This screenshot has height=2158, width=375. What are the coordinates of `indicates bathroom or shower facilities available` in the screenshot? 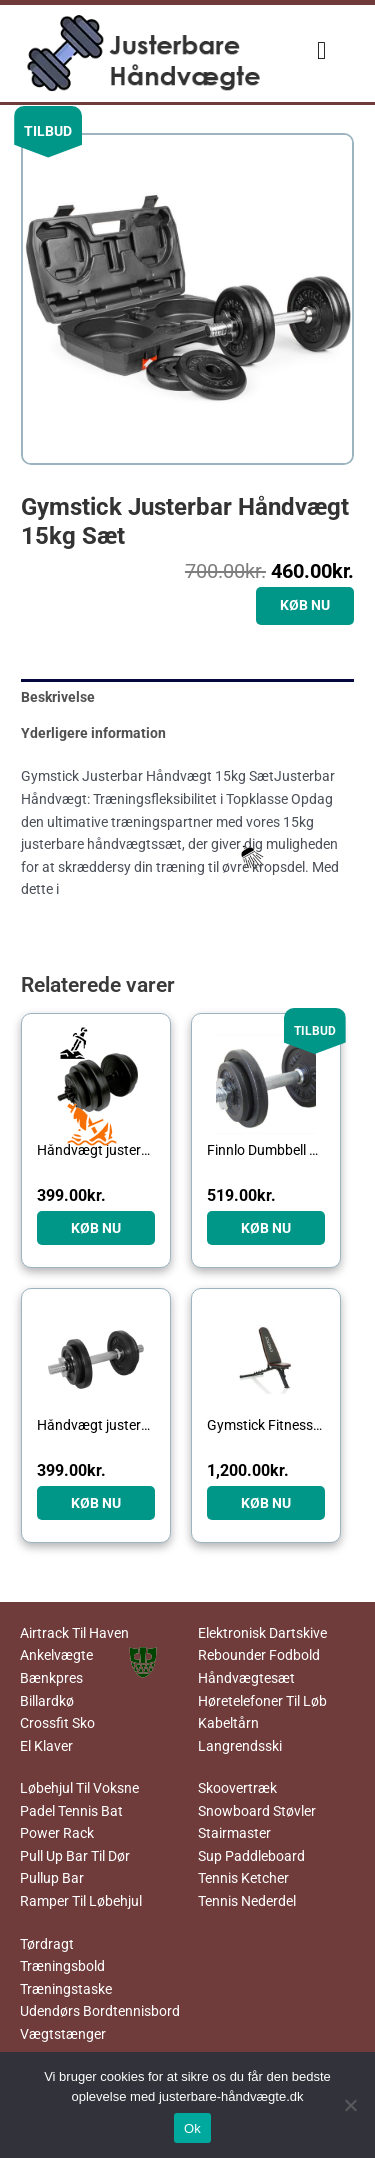 It's located at (252, 857).